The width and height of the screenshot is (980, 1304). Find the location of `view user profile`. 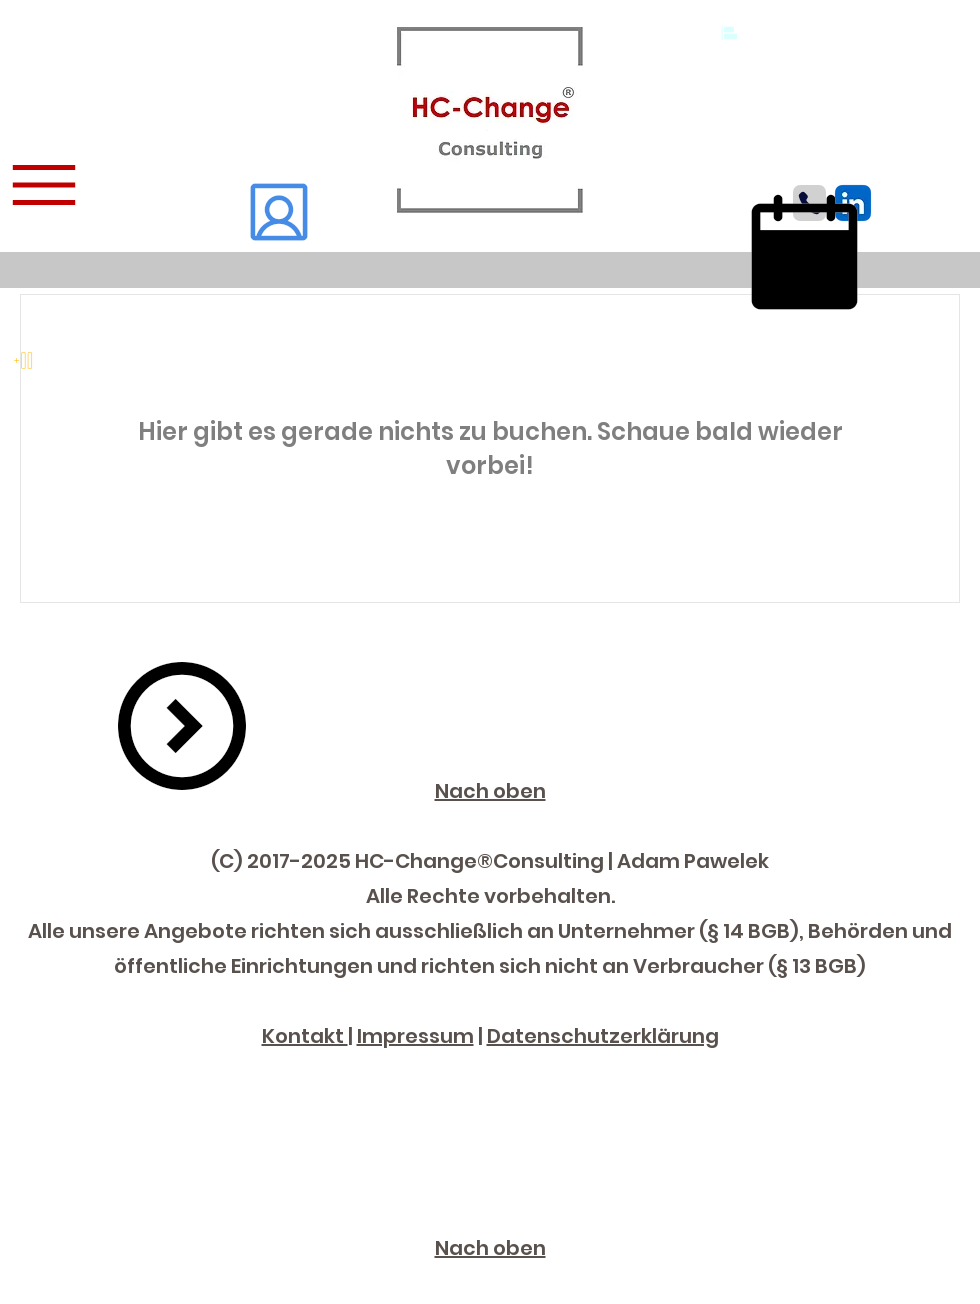

view user profile is located at coordinates (279, 212).